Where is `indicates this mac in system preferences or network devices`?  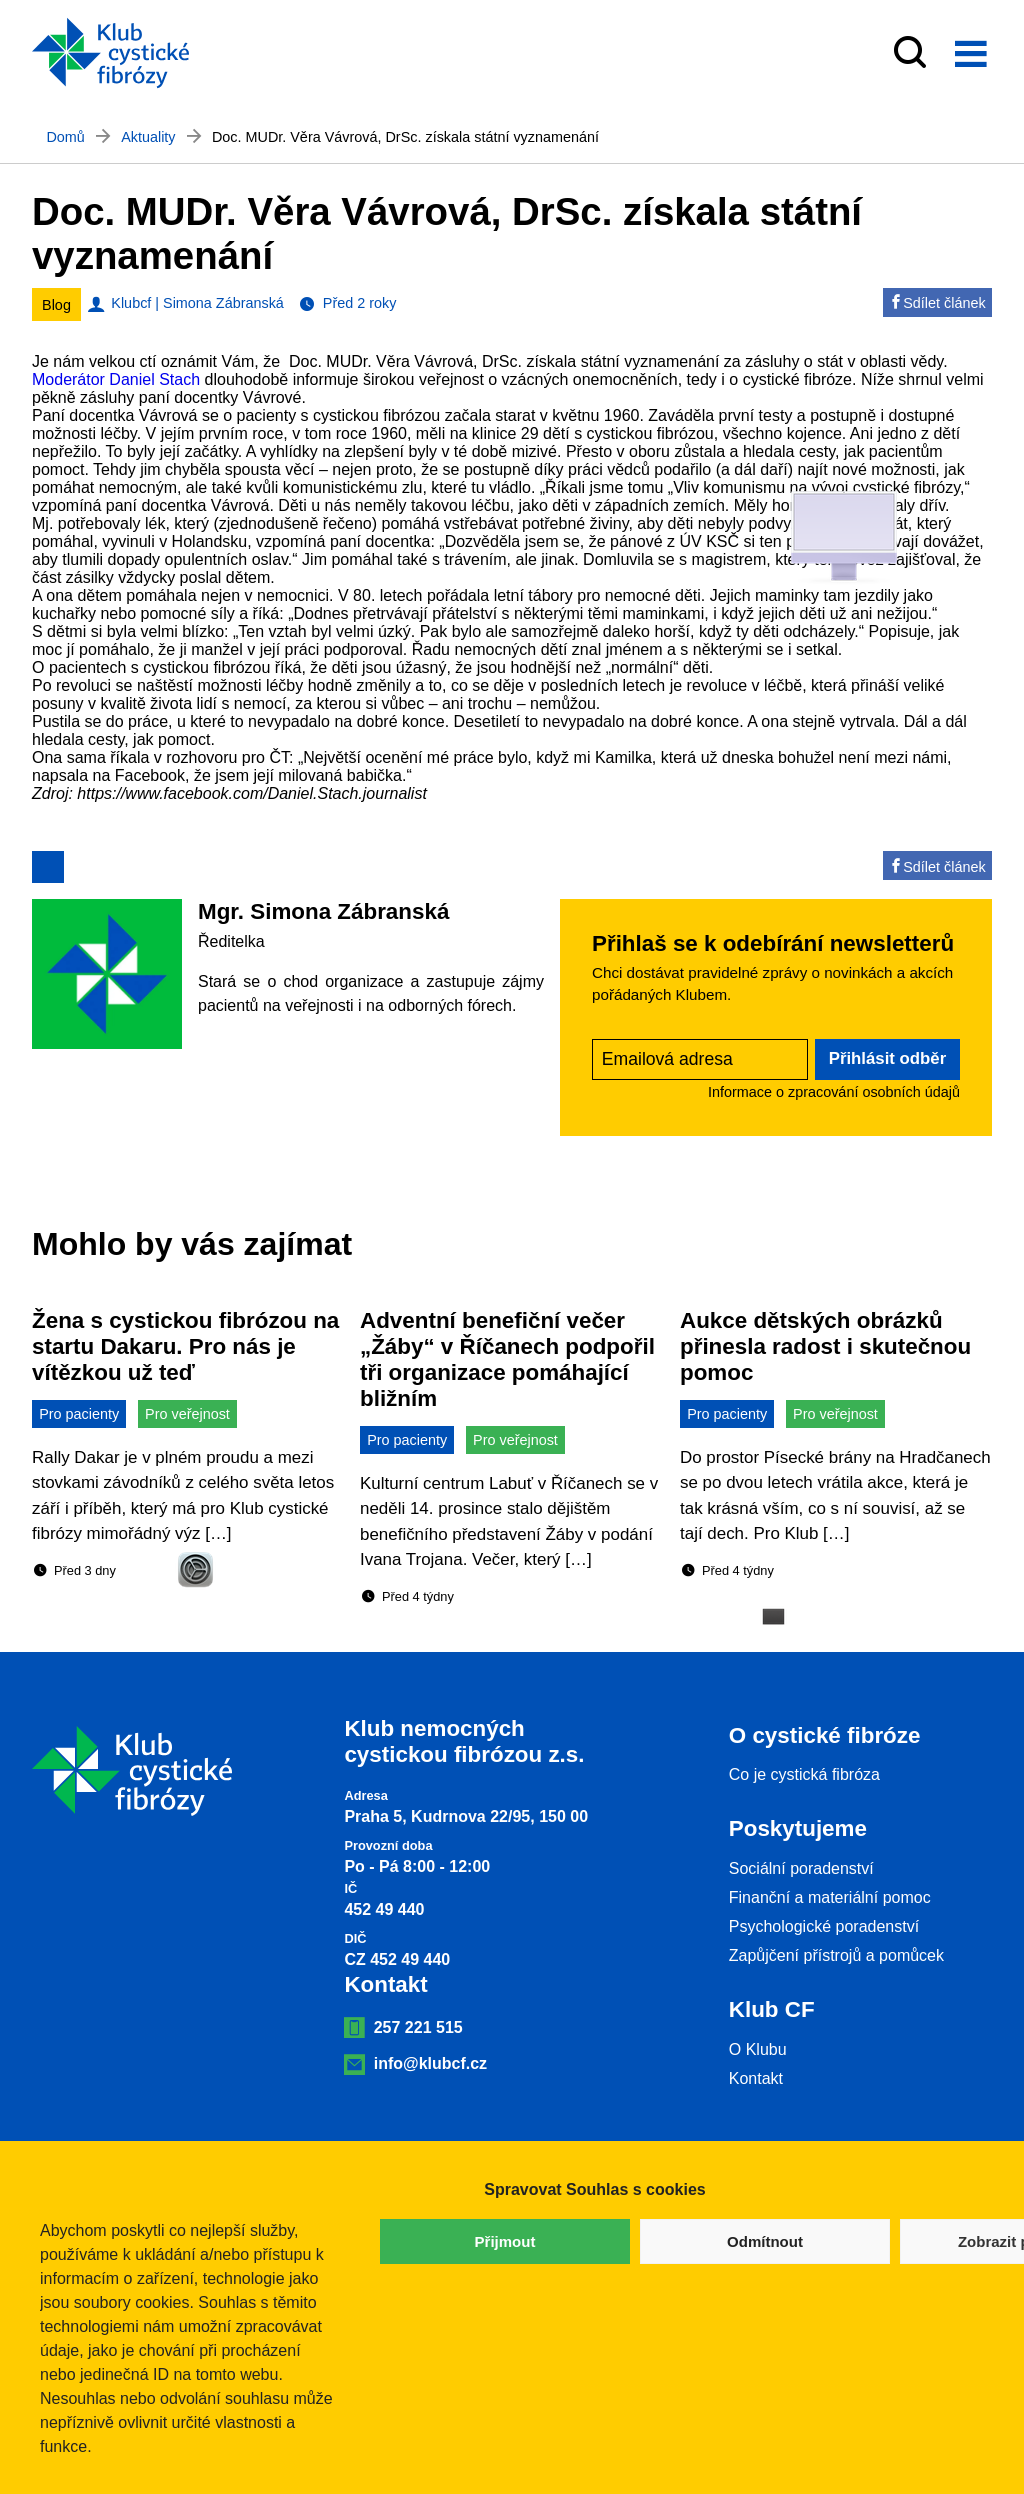 indicates this mac in system preferences or network devices is located at coordinates (844, 534).